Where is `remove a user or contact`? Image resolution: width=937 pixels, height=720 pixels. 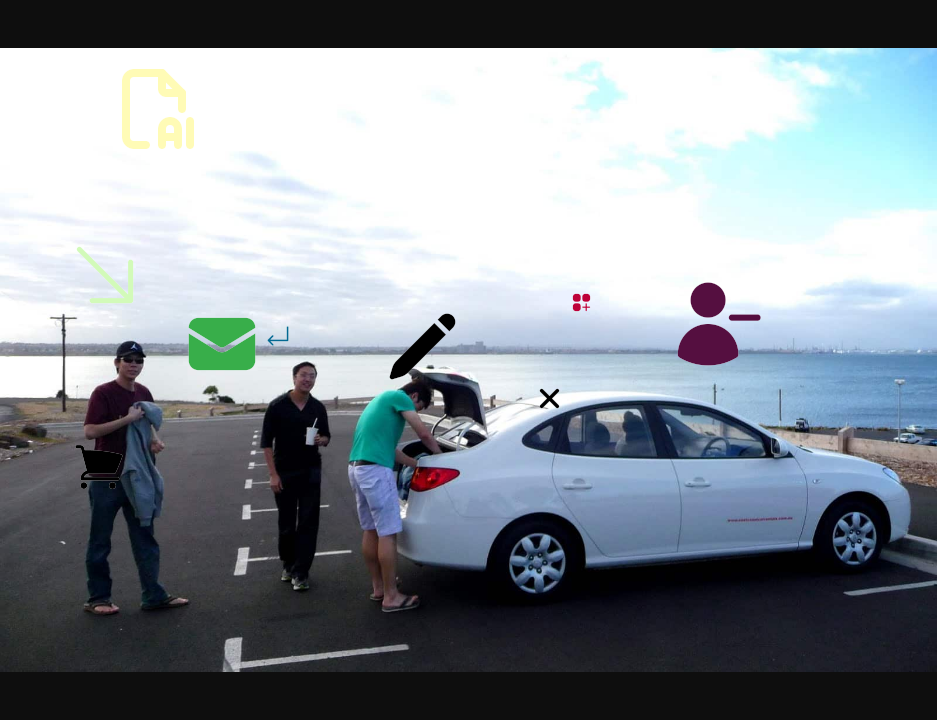 remove a user or contact is located at coordinates (715, 324).